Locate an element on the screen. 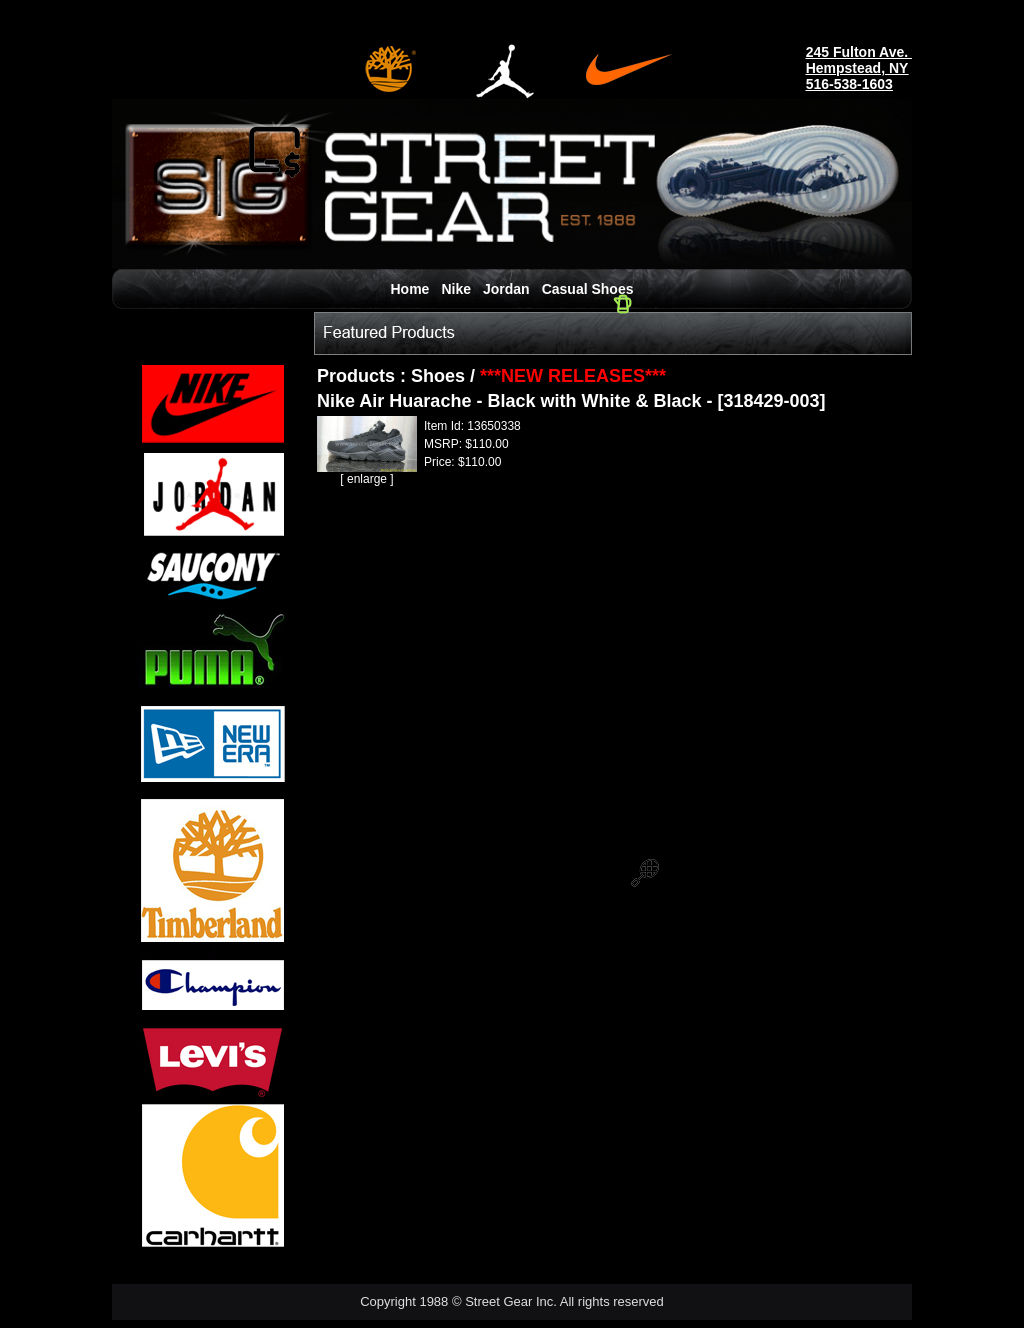 This screenshot has height=1328, width=1024. access tablet payment or billing settings is located at coordinates (274, 149).